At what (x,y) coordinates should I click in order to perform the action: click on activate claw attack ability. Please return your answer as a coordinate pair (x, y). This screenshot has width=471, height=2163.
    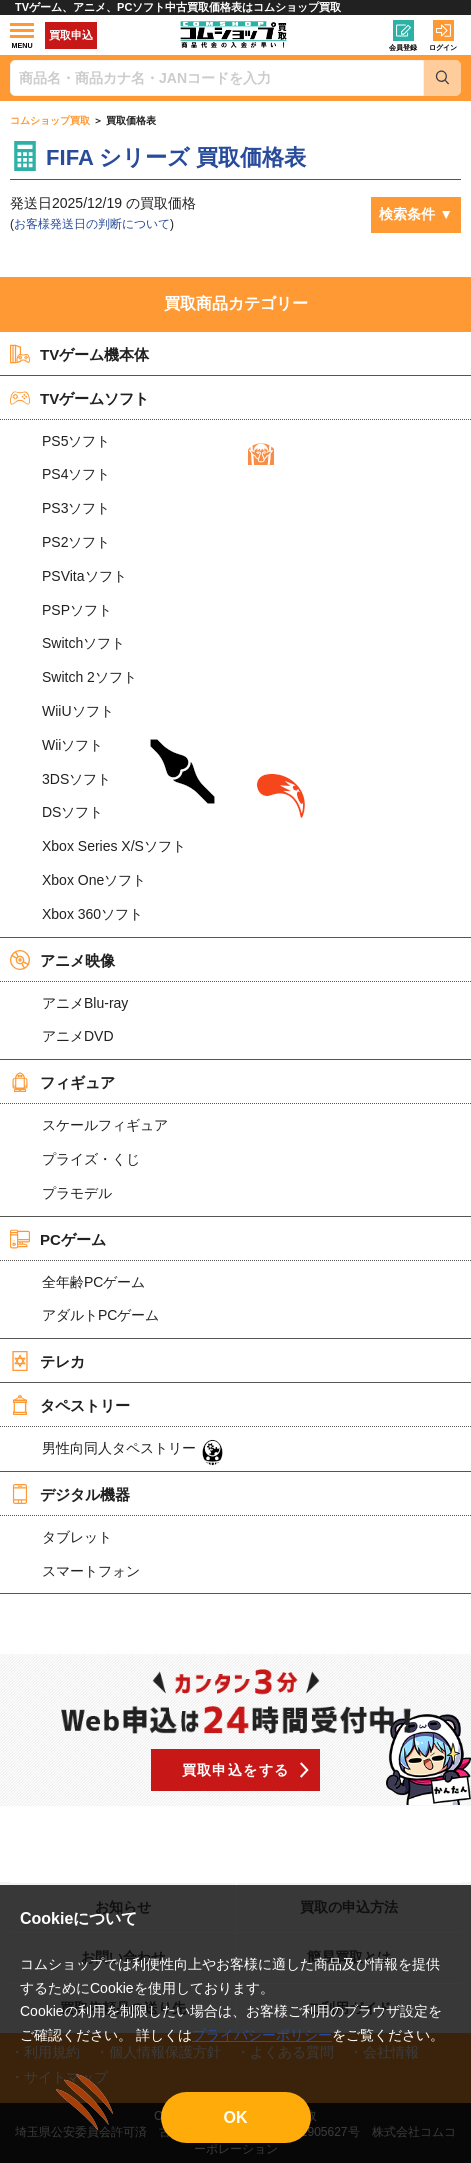
    Looking at the image, I should click on (281, 797).